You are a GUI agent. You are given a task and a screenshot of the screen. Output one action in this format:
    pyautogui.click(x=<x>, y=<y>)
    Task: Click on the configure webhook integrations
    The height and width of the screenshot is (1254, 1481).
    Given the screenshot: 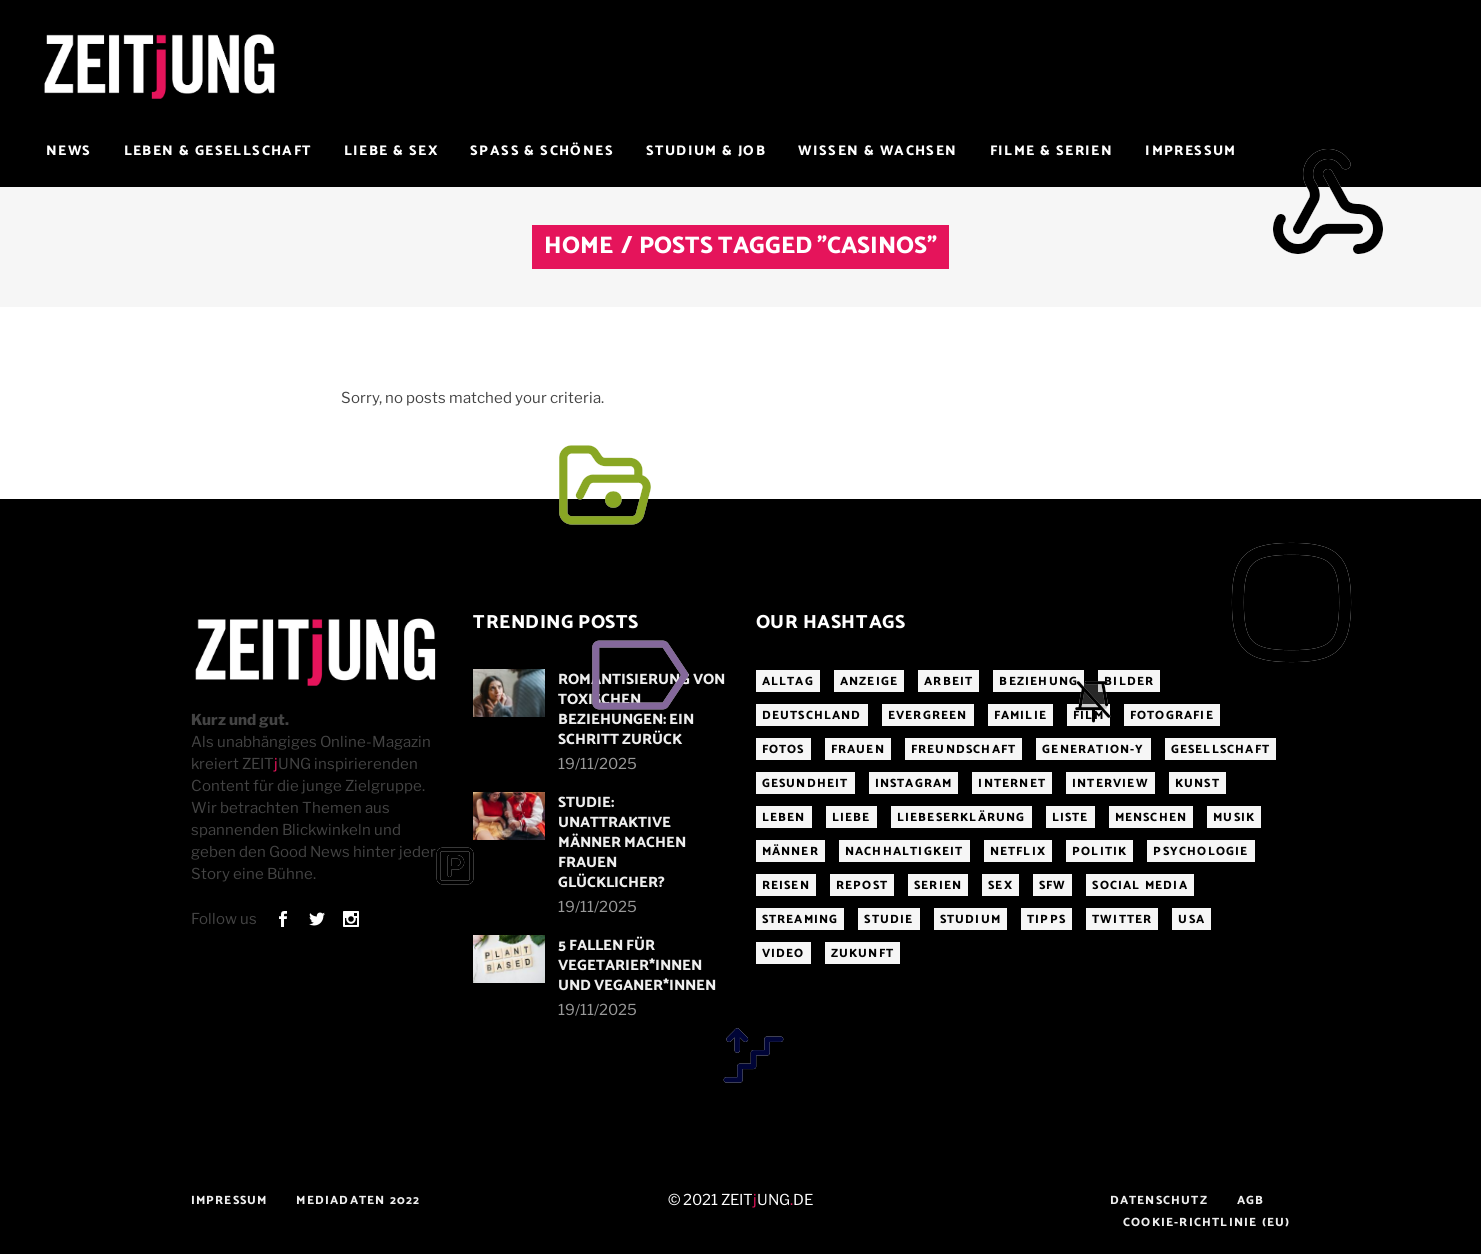 What is the action you would take?
    pyautogui.click(x=1328, y=204)
    